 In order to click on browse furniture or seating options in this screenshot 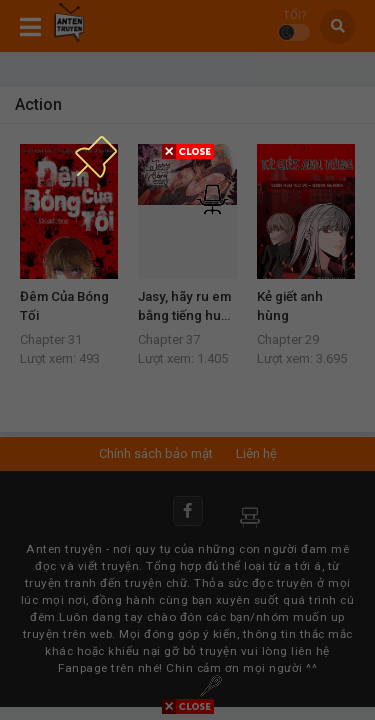, I will do `click(250, 518)`.